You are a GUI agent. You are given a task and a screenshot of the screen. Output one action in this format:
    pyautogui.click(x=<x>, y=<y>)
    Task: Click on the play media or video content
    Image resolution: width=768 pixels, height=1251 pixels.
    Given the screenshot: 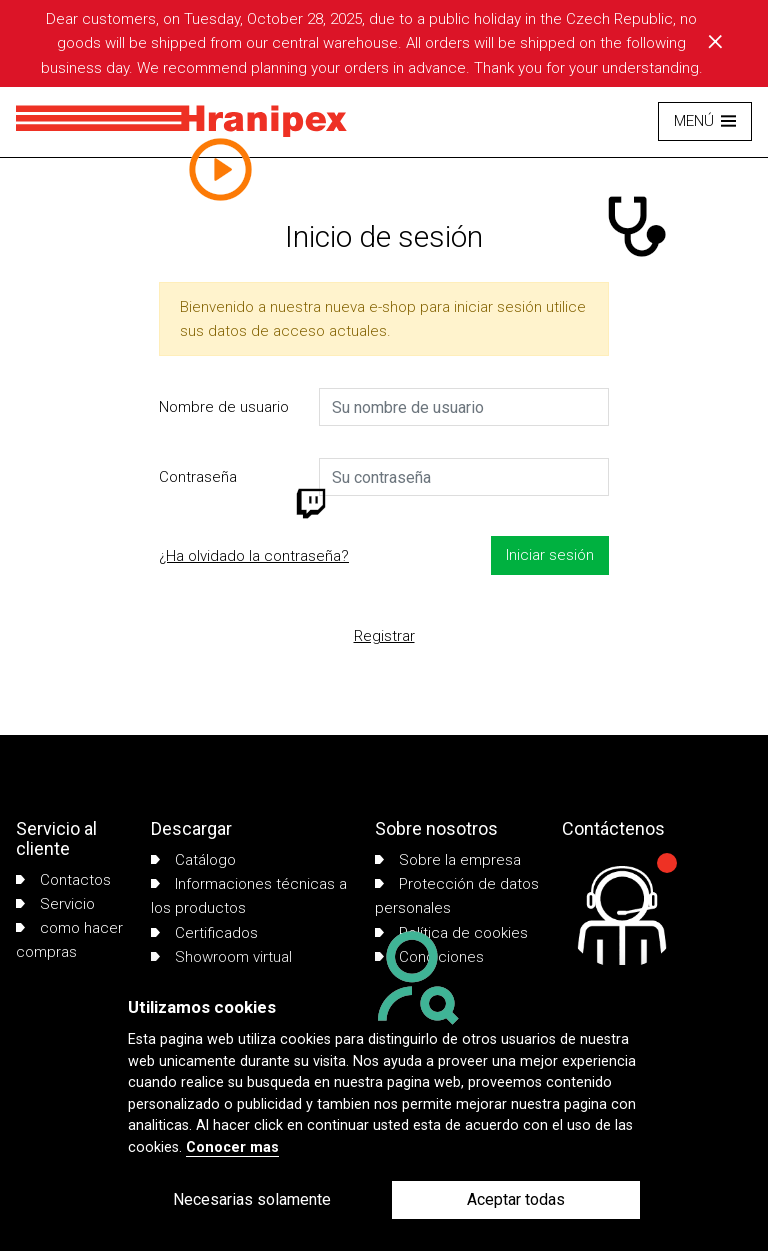 What is the action you would take?
    pyautogui.click(x=220, y=169)
    